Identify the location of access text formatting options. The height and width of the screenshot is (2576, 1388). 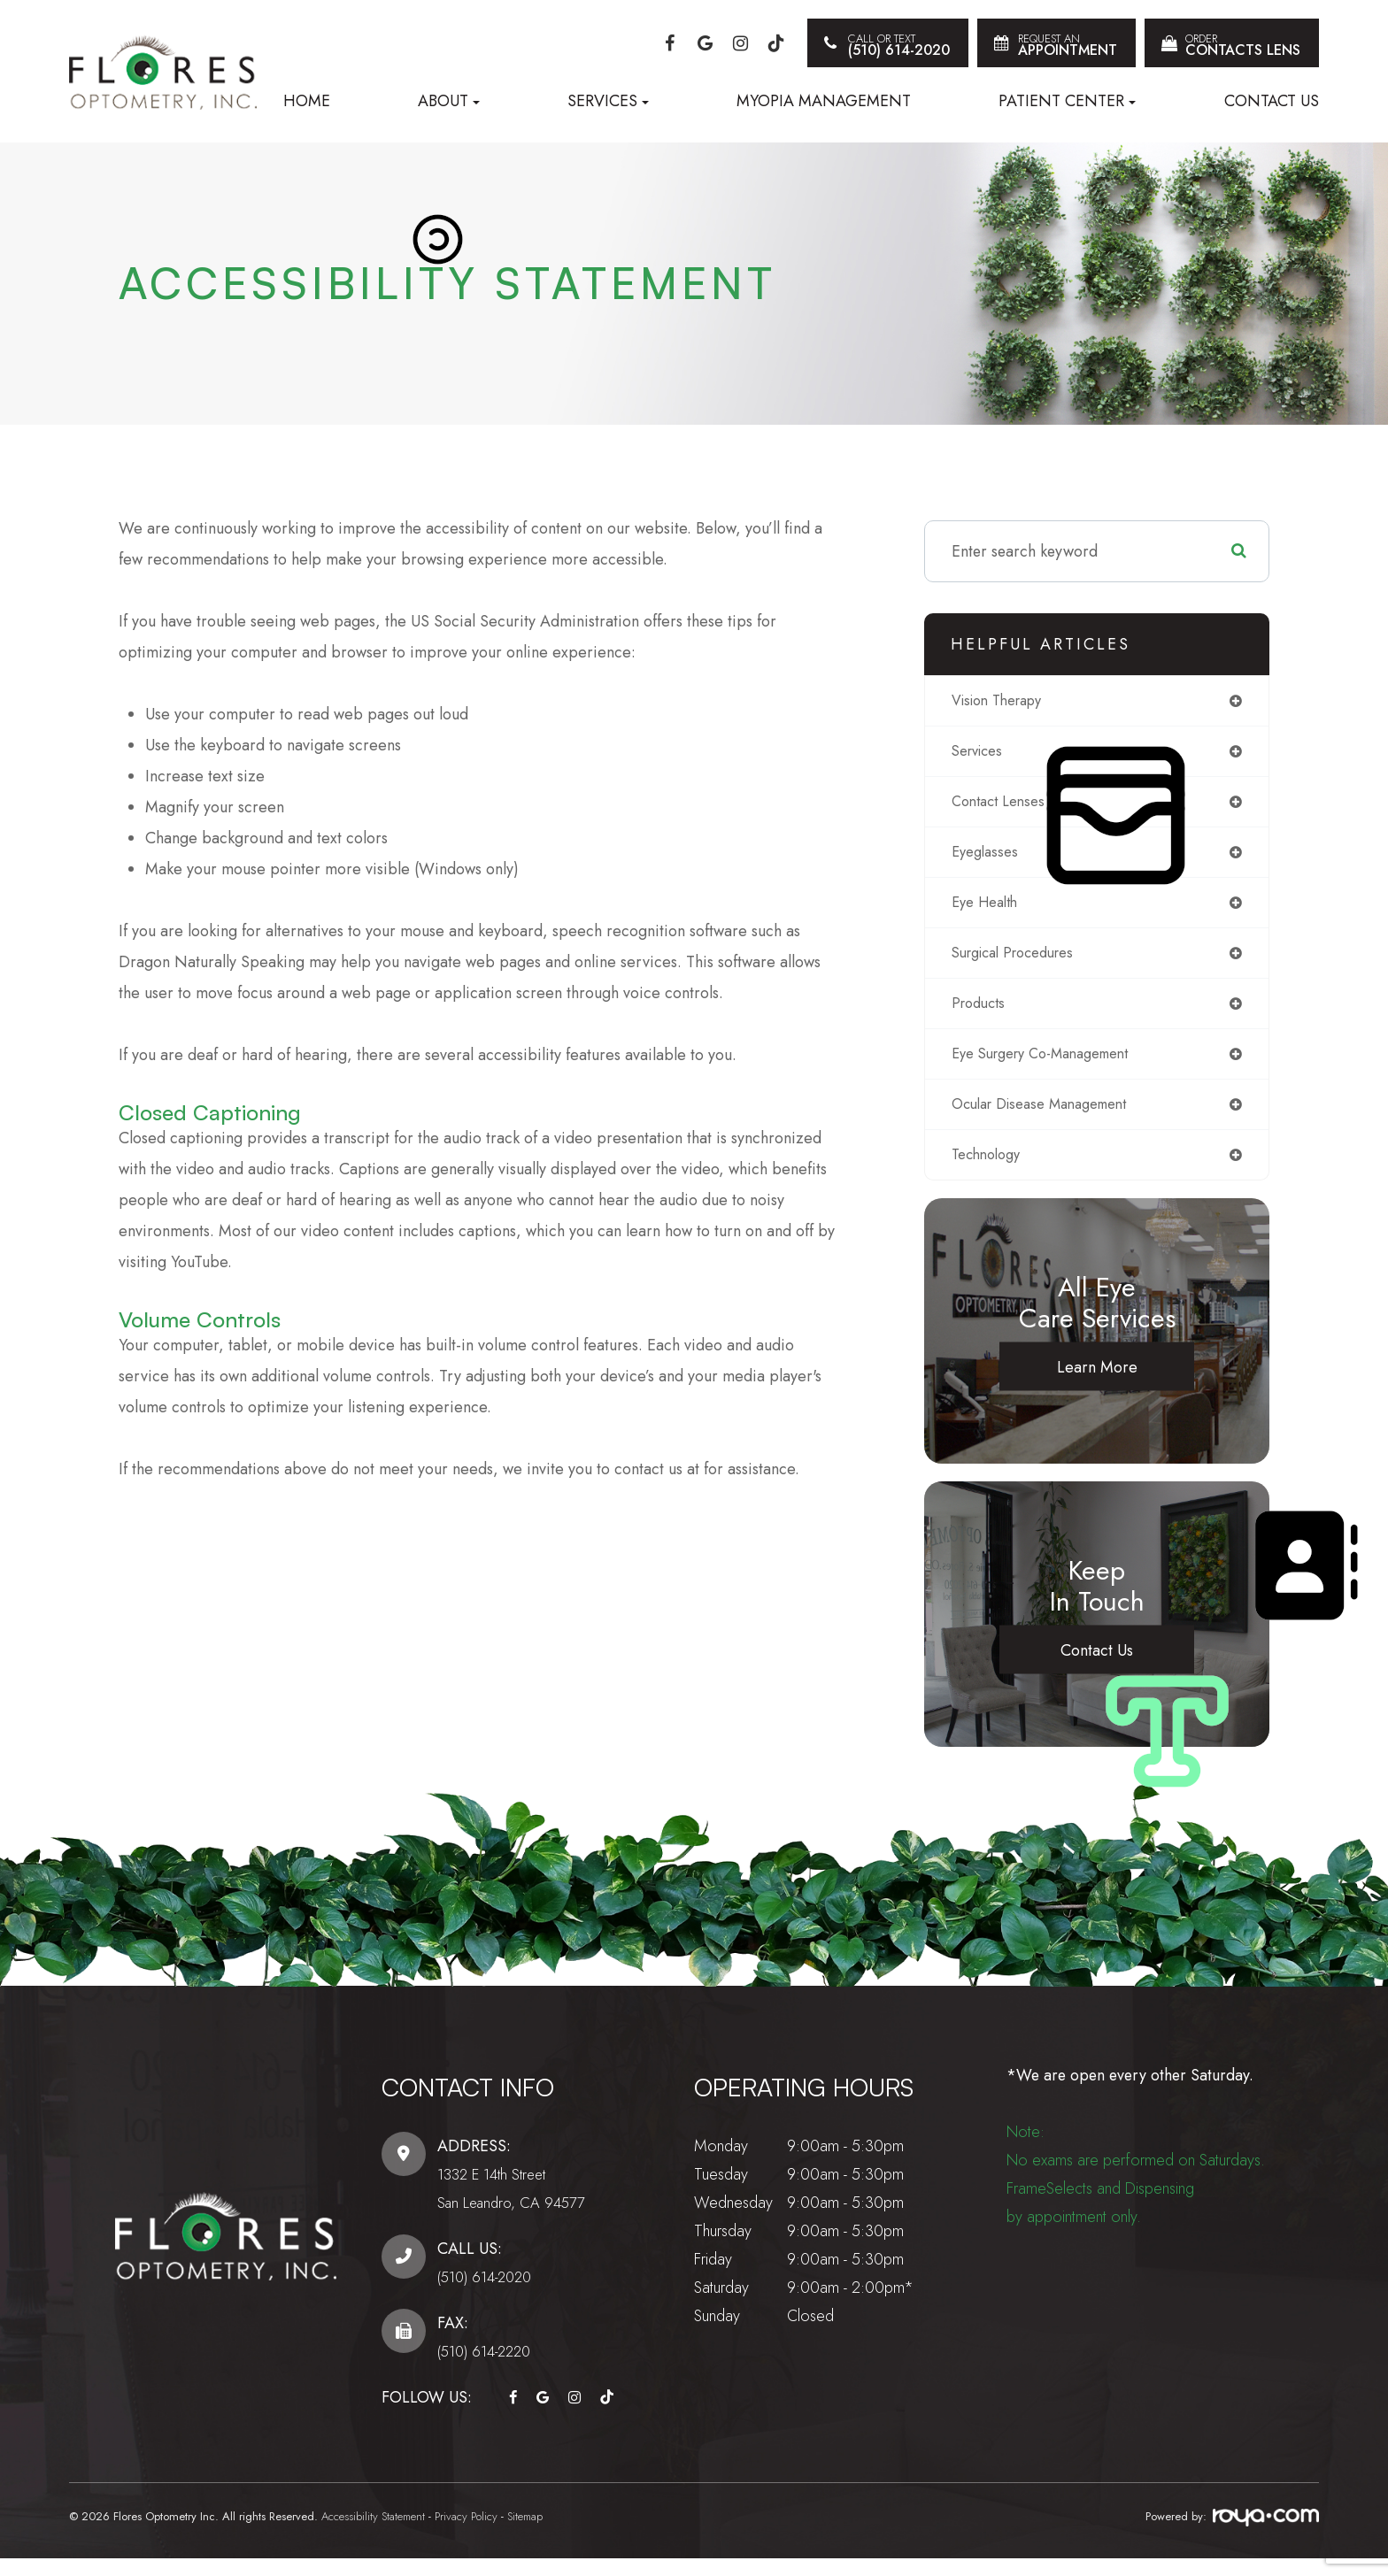
(1167, 1731).